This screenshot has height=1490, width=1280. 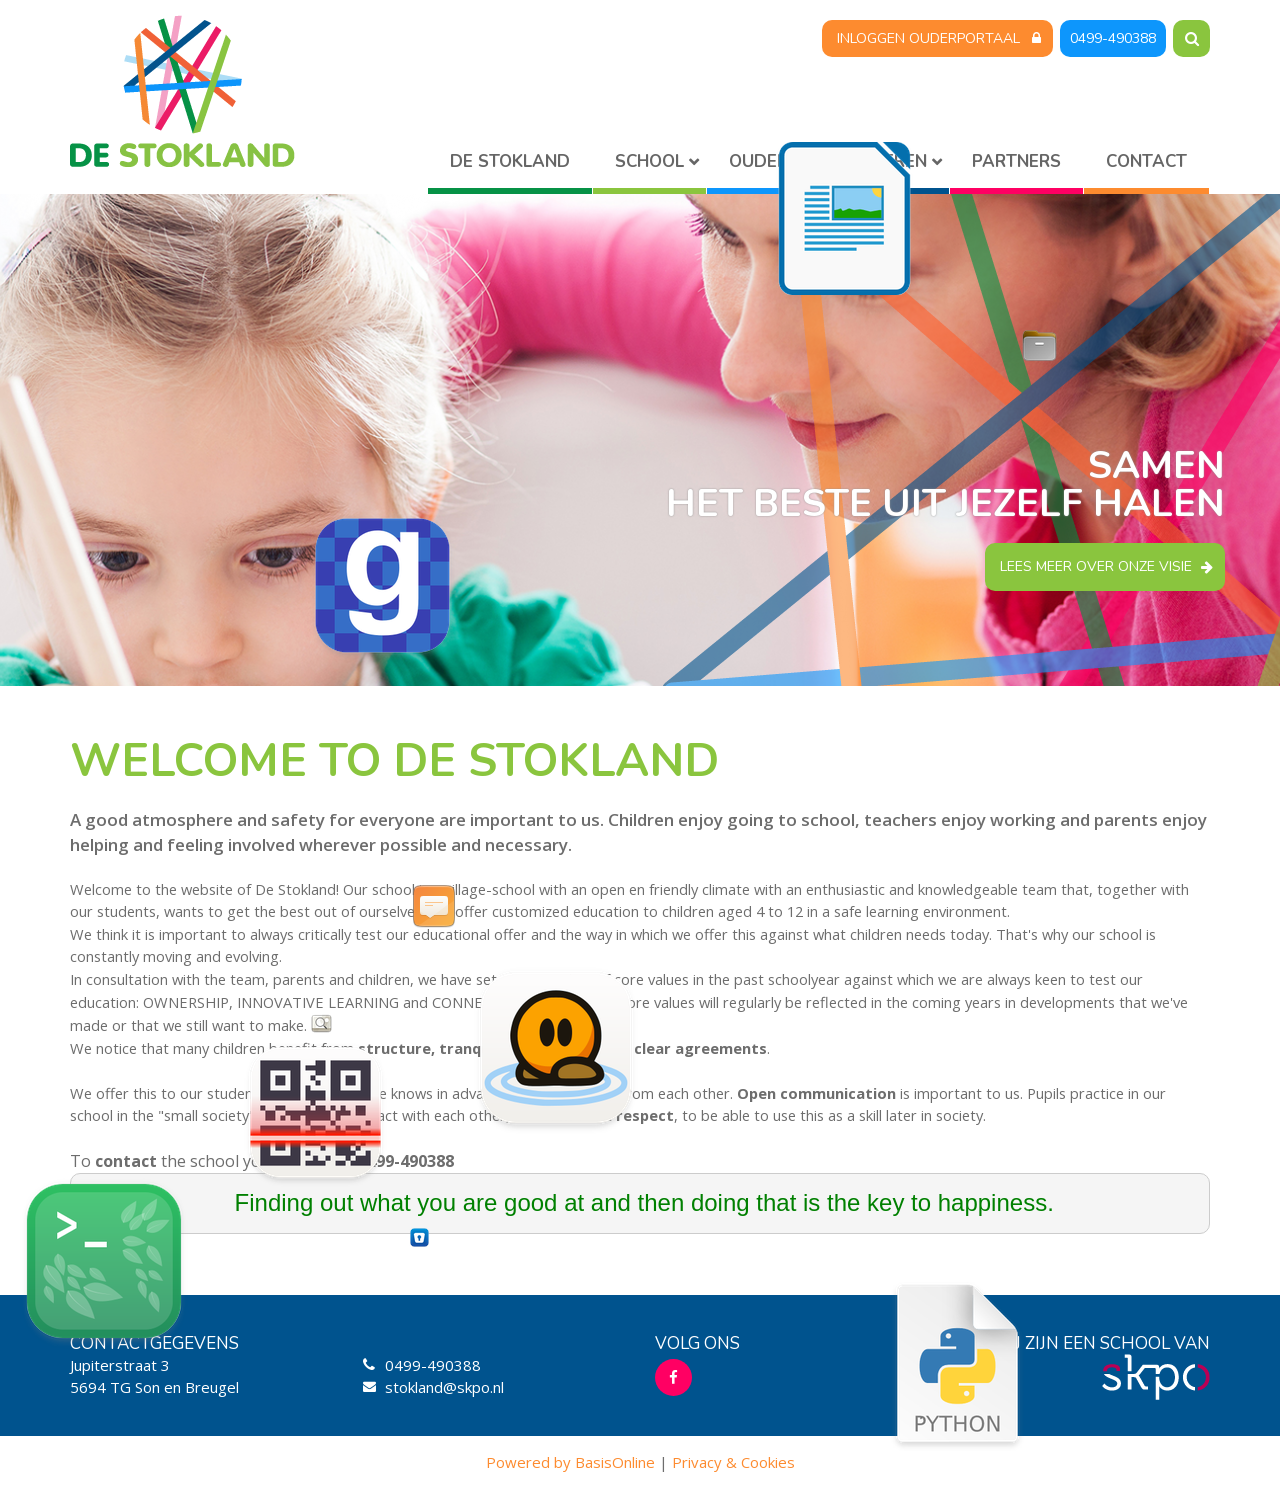 What do you see at coordinates (104, 1261) in the screenshot?
I see `open ptyxis terminal emulator` at bounding box center [104, 1261].